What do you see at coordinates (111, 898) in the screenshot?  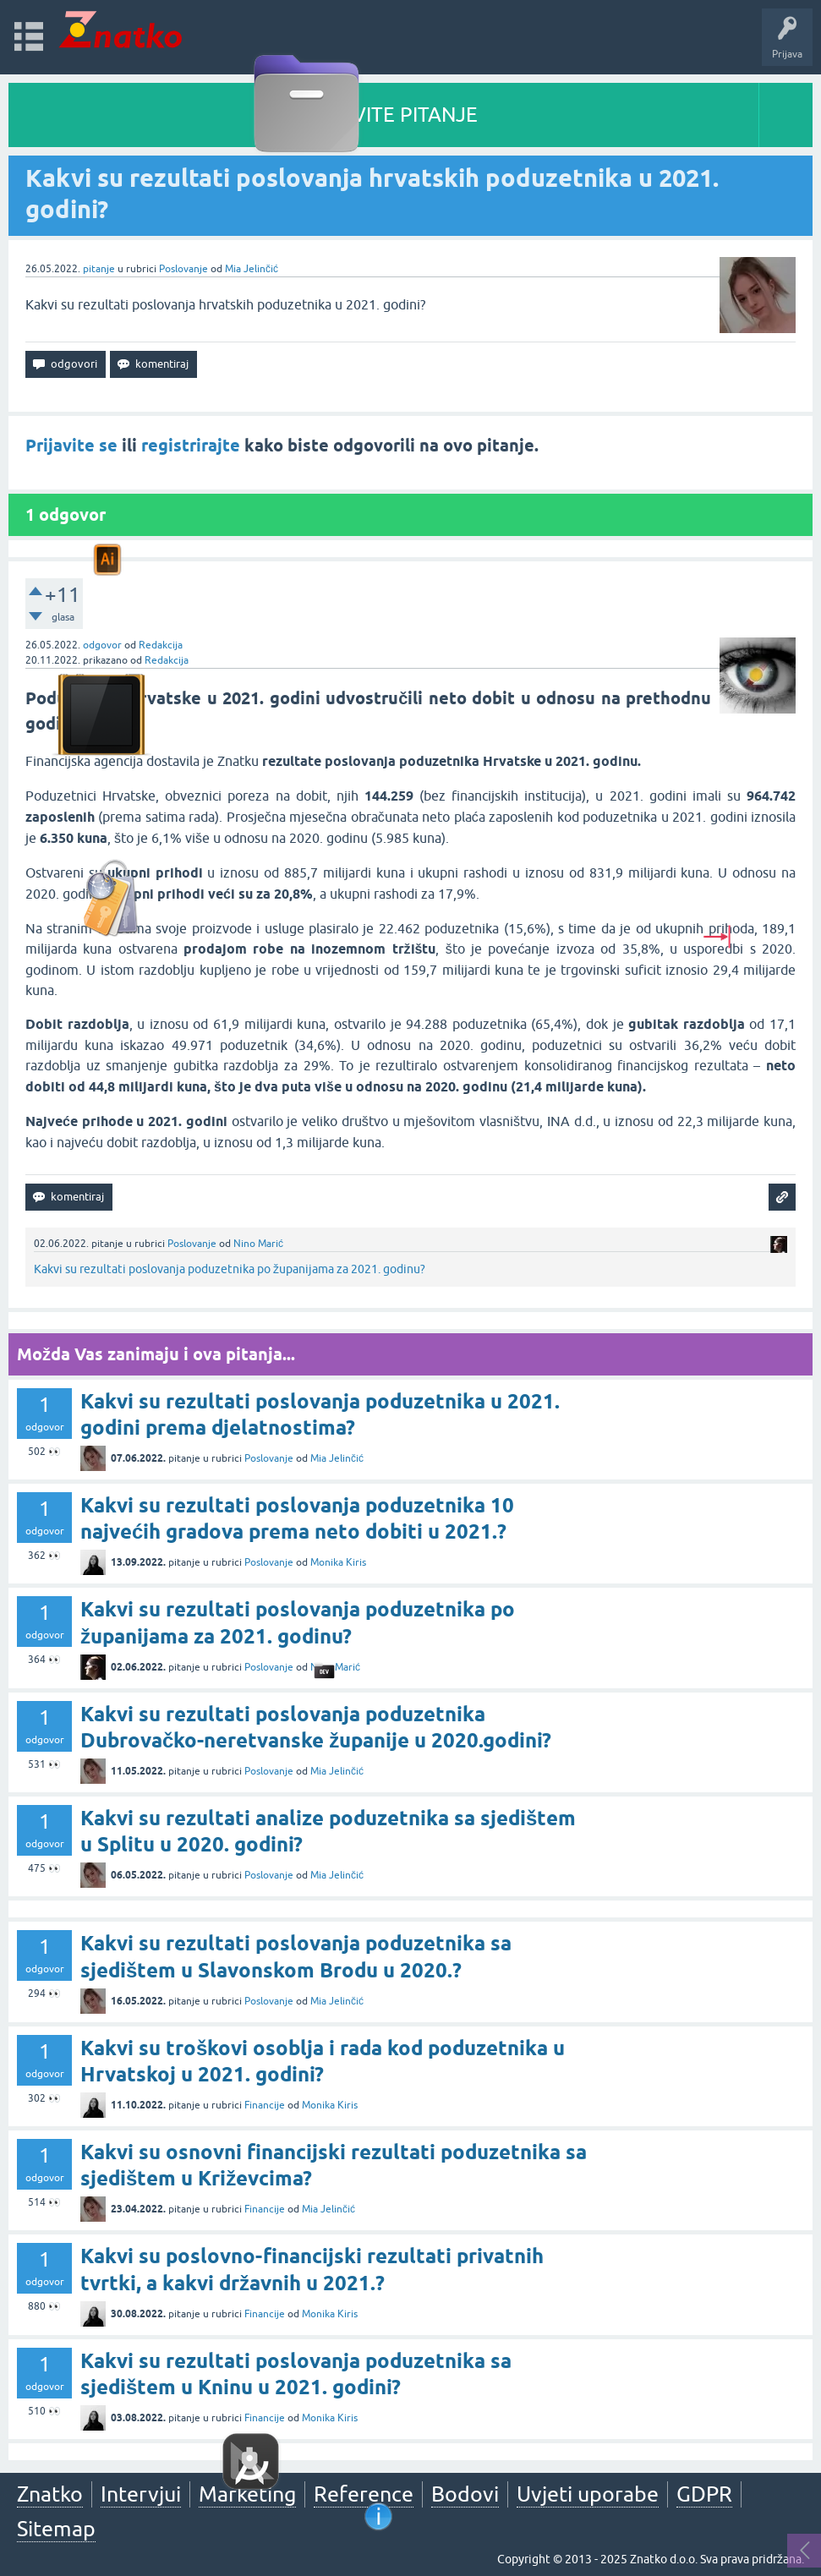 I see `access kerberos authentication settings` at bounding box center [111, 898].